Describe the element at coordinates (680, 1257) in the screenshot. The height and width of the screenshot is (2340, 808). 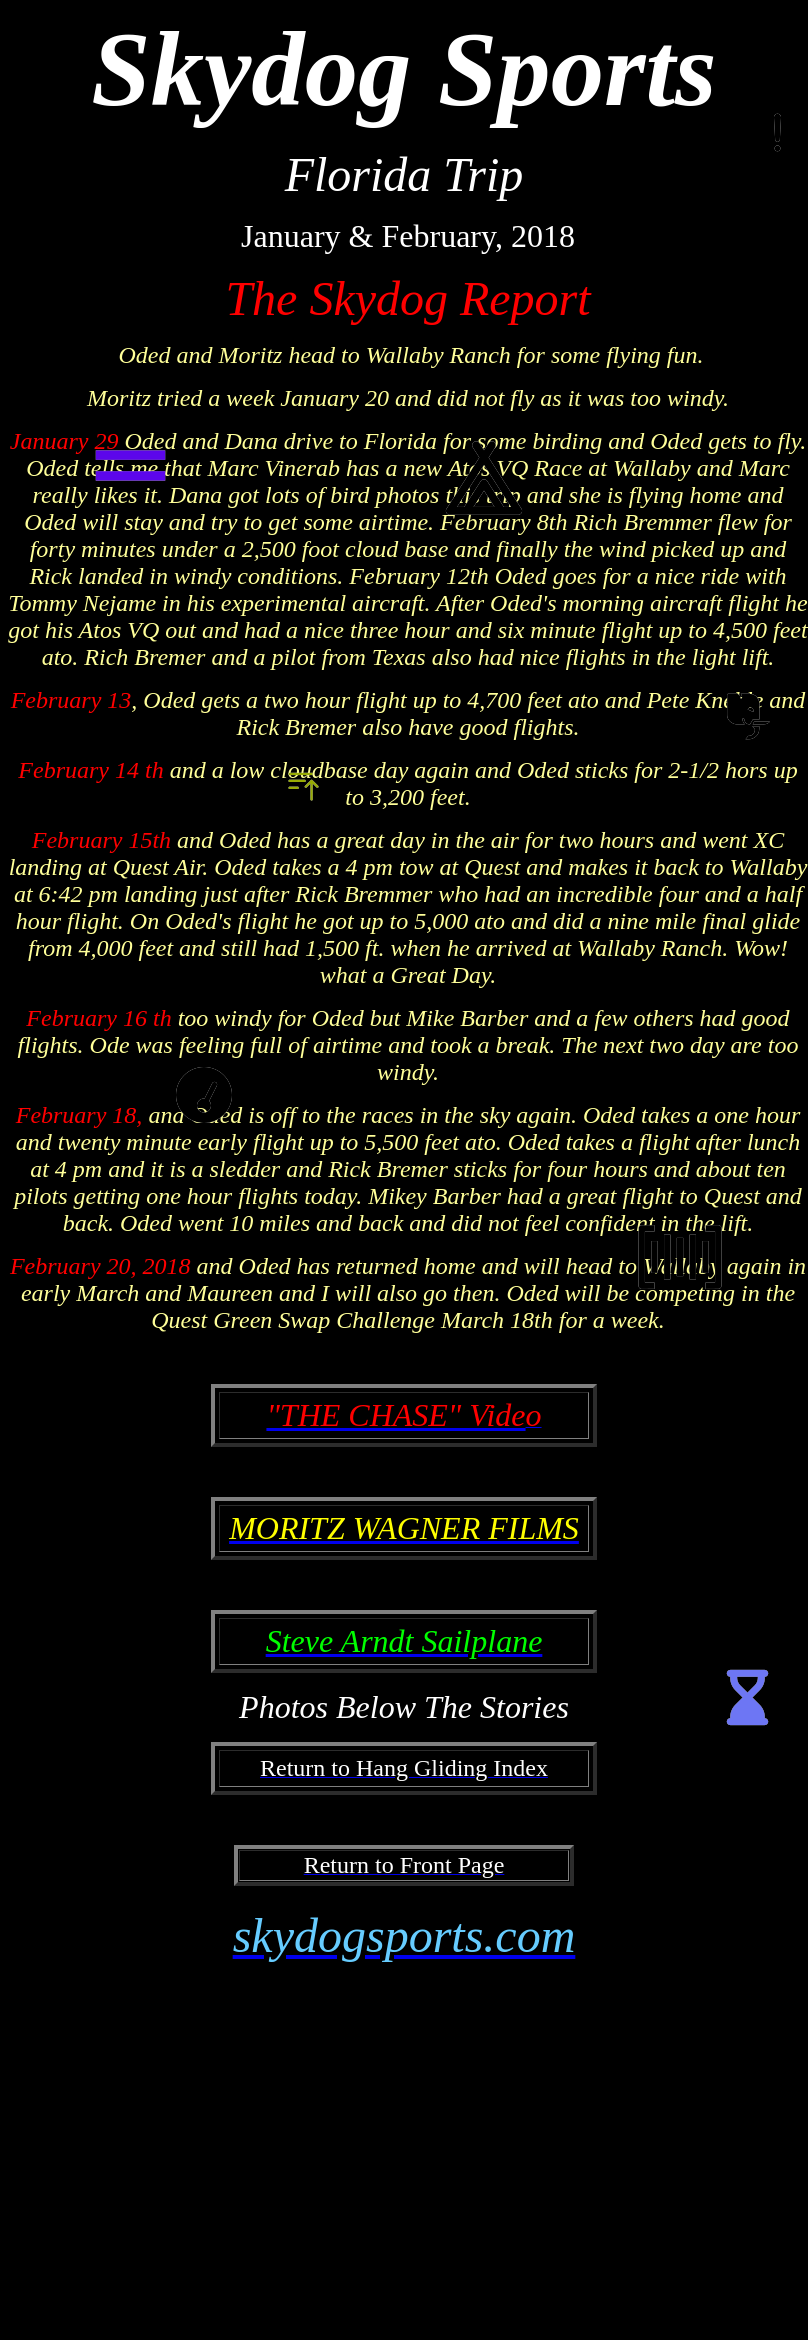
I see `scan a barcode` at that location.